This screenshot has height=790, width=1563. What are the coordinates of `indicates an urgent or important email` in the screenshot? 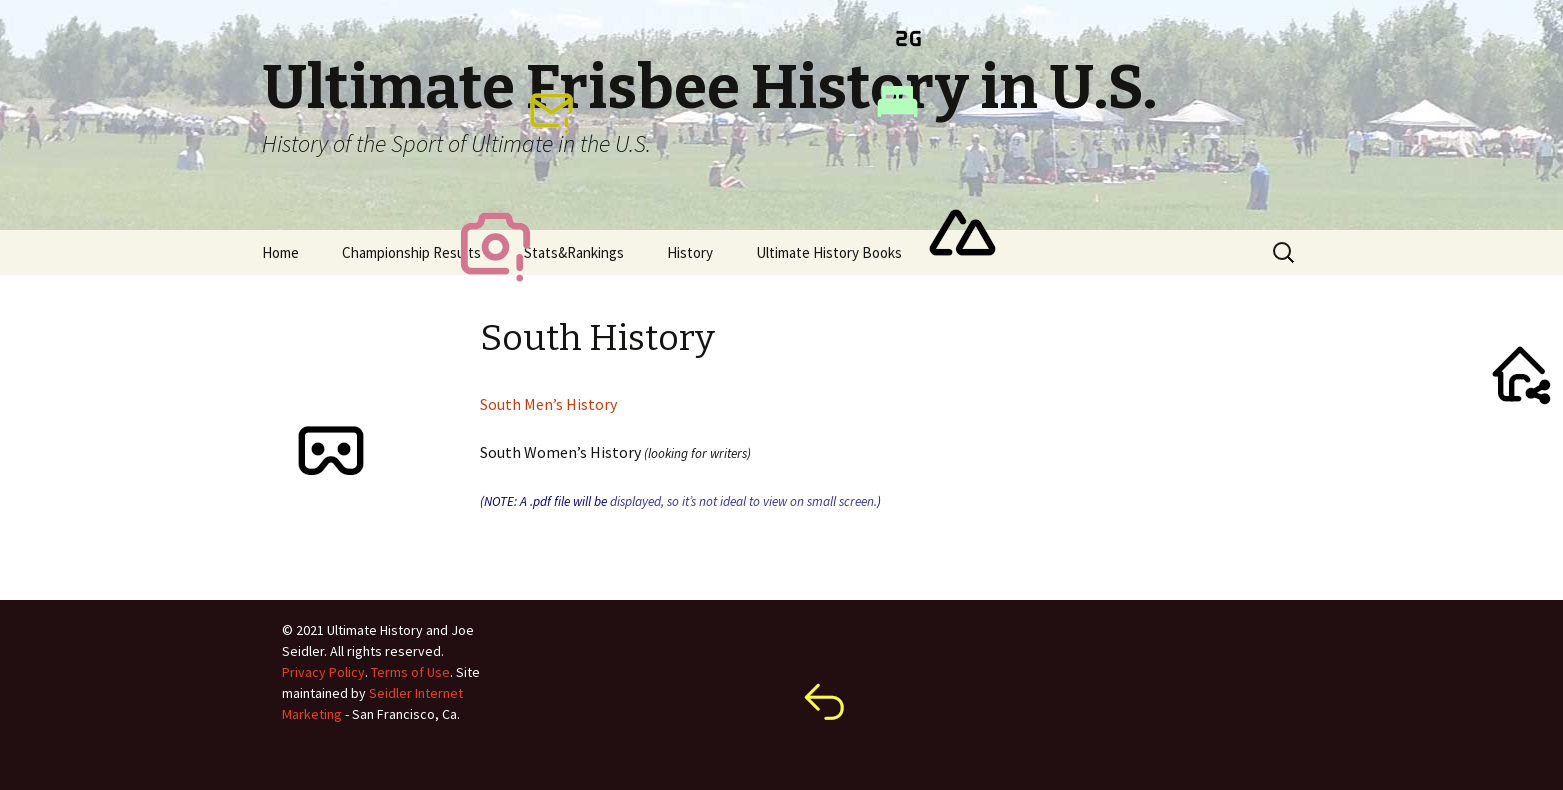 It's located at (551, 110).